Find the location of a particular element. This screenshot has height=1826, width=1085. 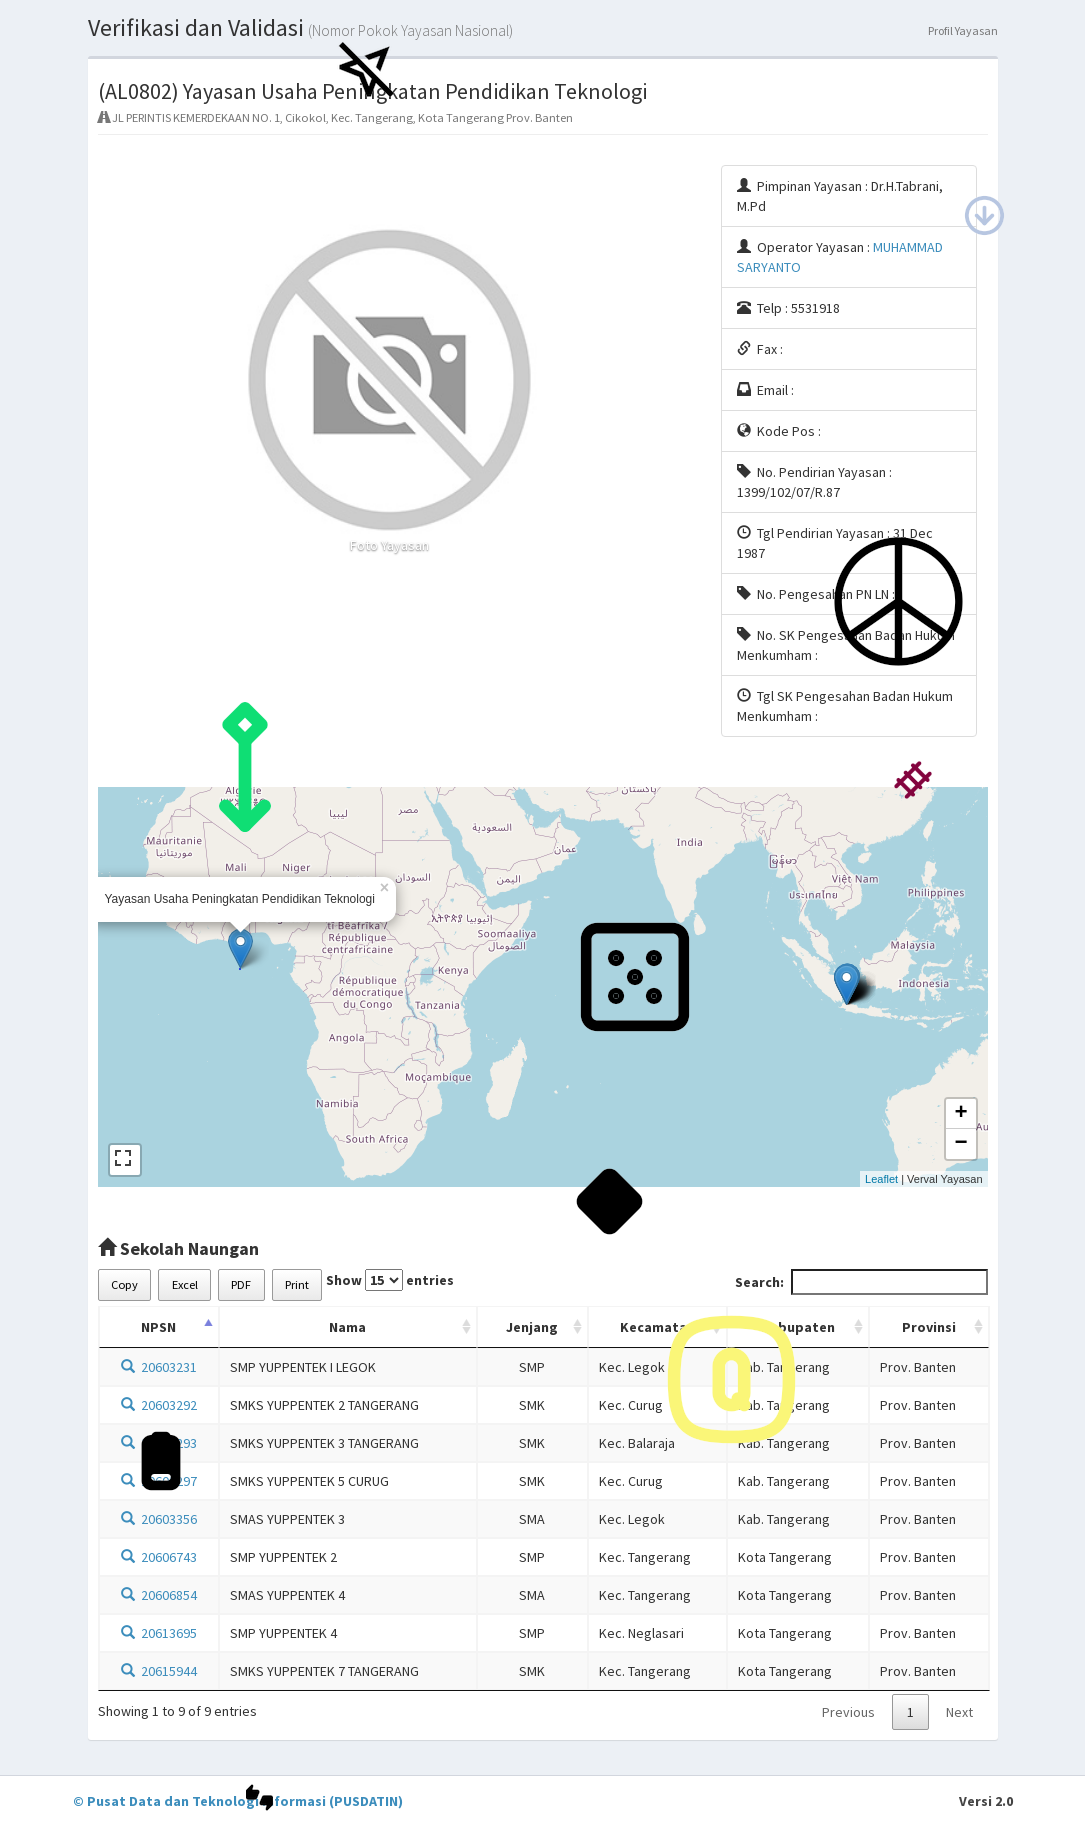

view track or railway information is located at coordinates (913, 780).